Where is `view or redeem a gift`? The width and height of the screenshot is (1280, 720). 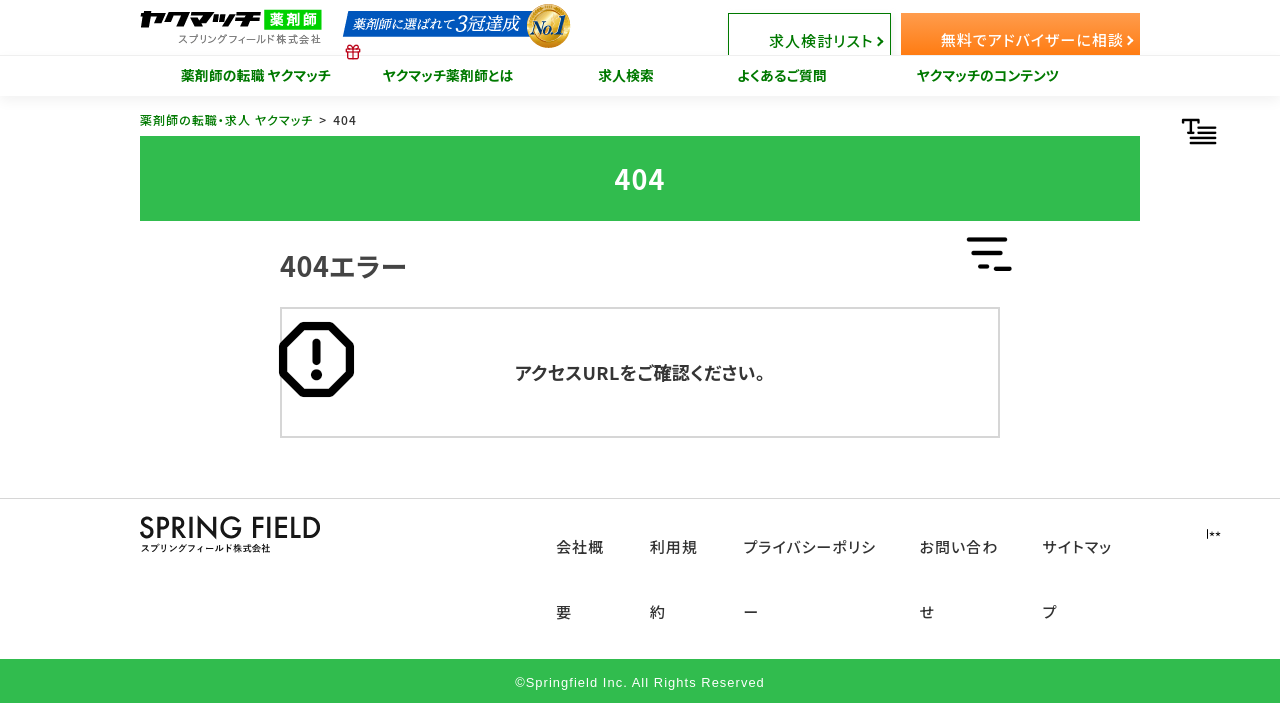 view or redeem a gift is located at coordinates (353, 52).